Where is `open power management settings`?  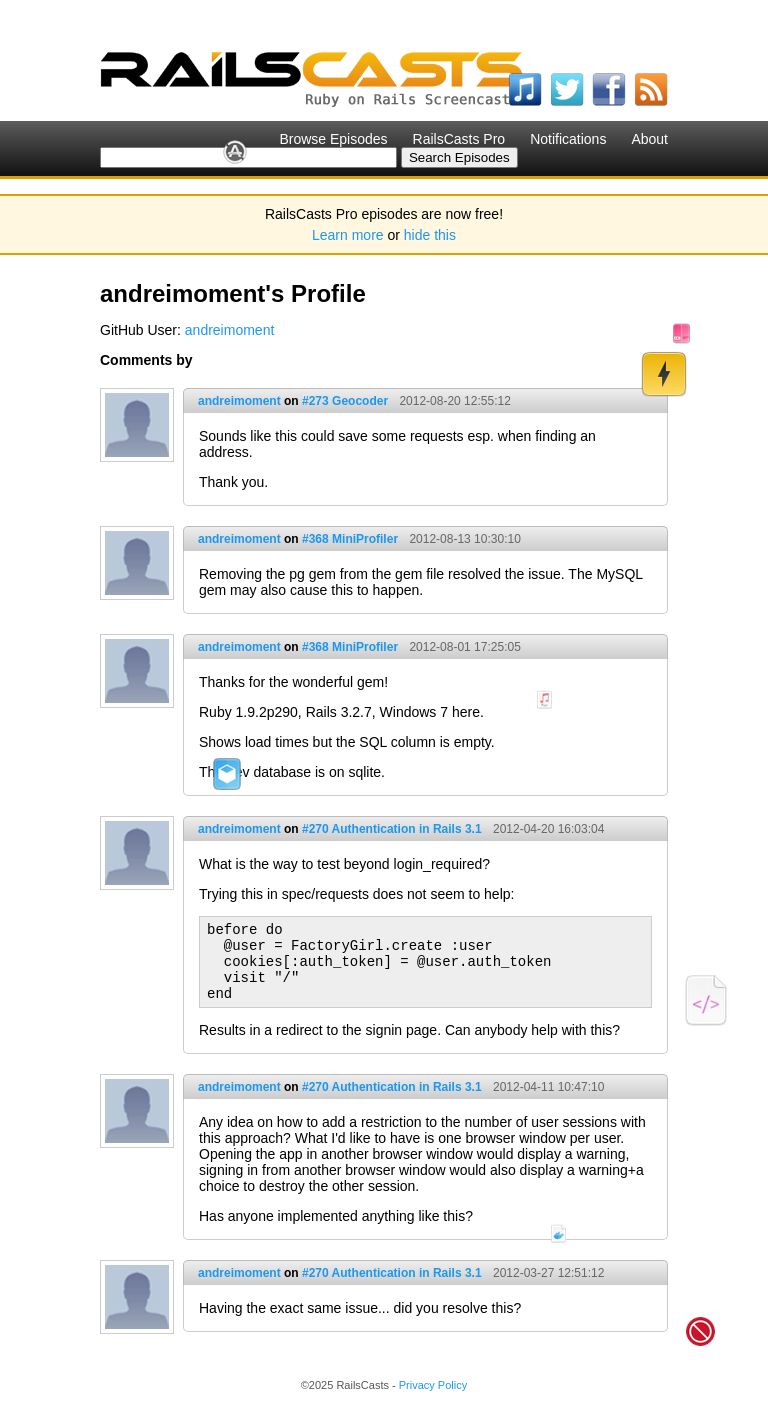 open power management settings is located at coordinates (664, 374).